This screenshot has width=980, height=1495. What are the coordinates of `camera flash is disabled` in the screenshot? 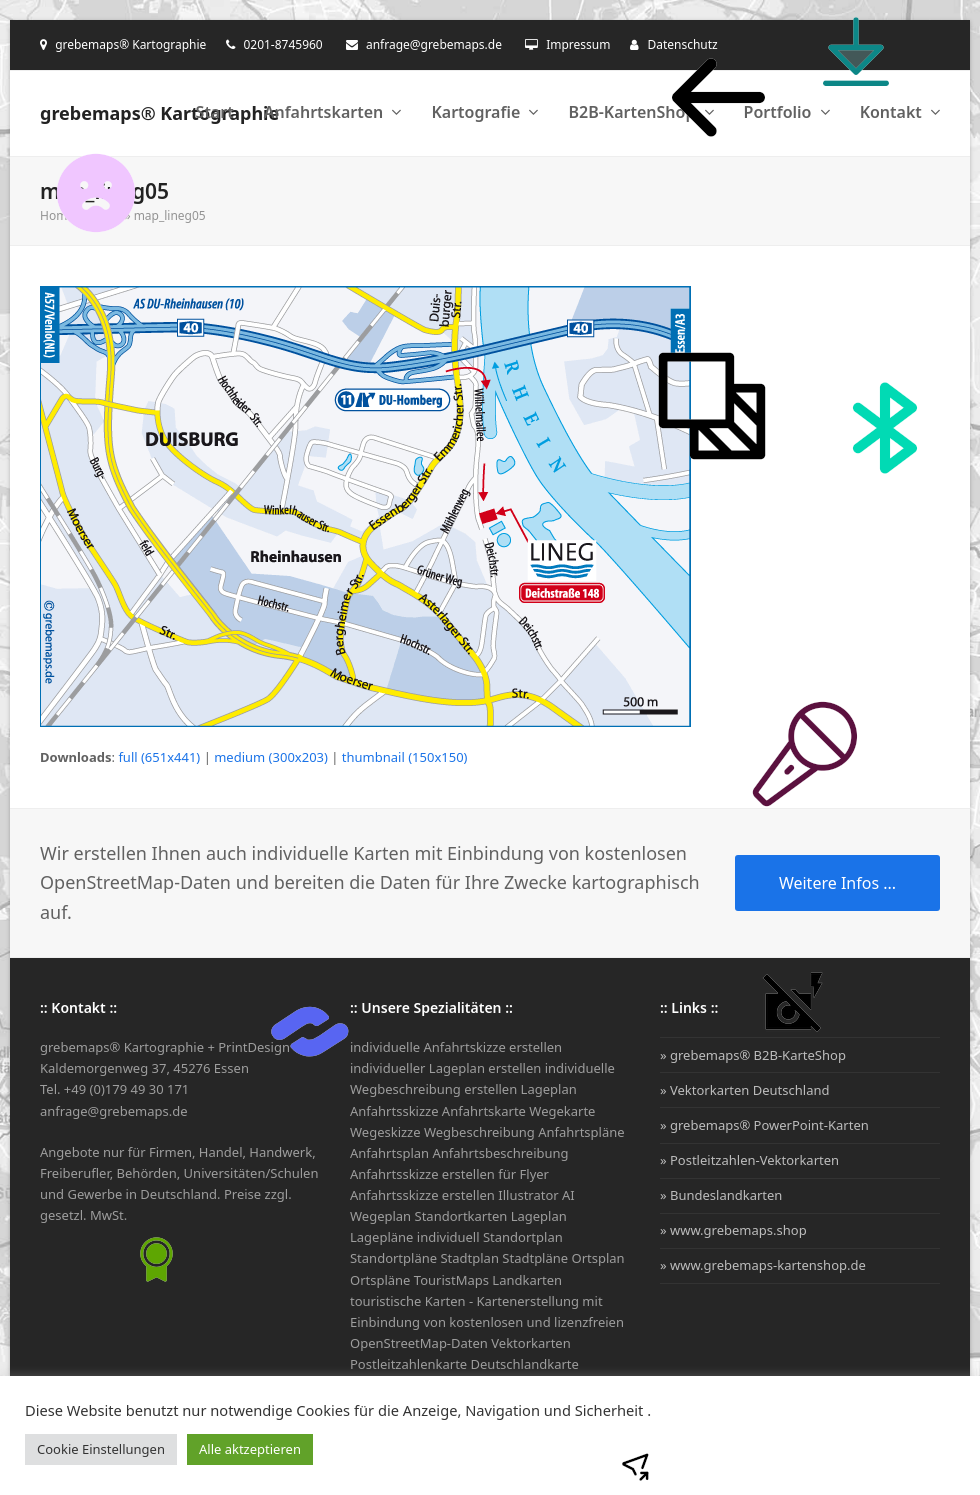 It's located at (794, 1001).